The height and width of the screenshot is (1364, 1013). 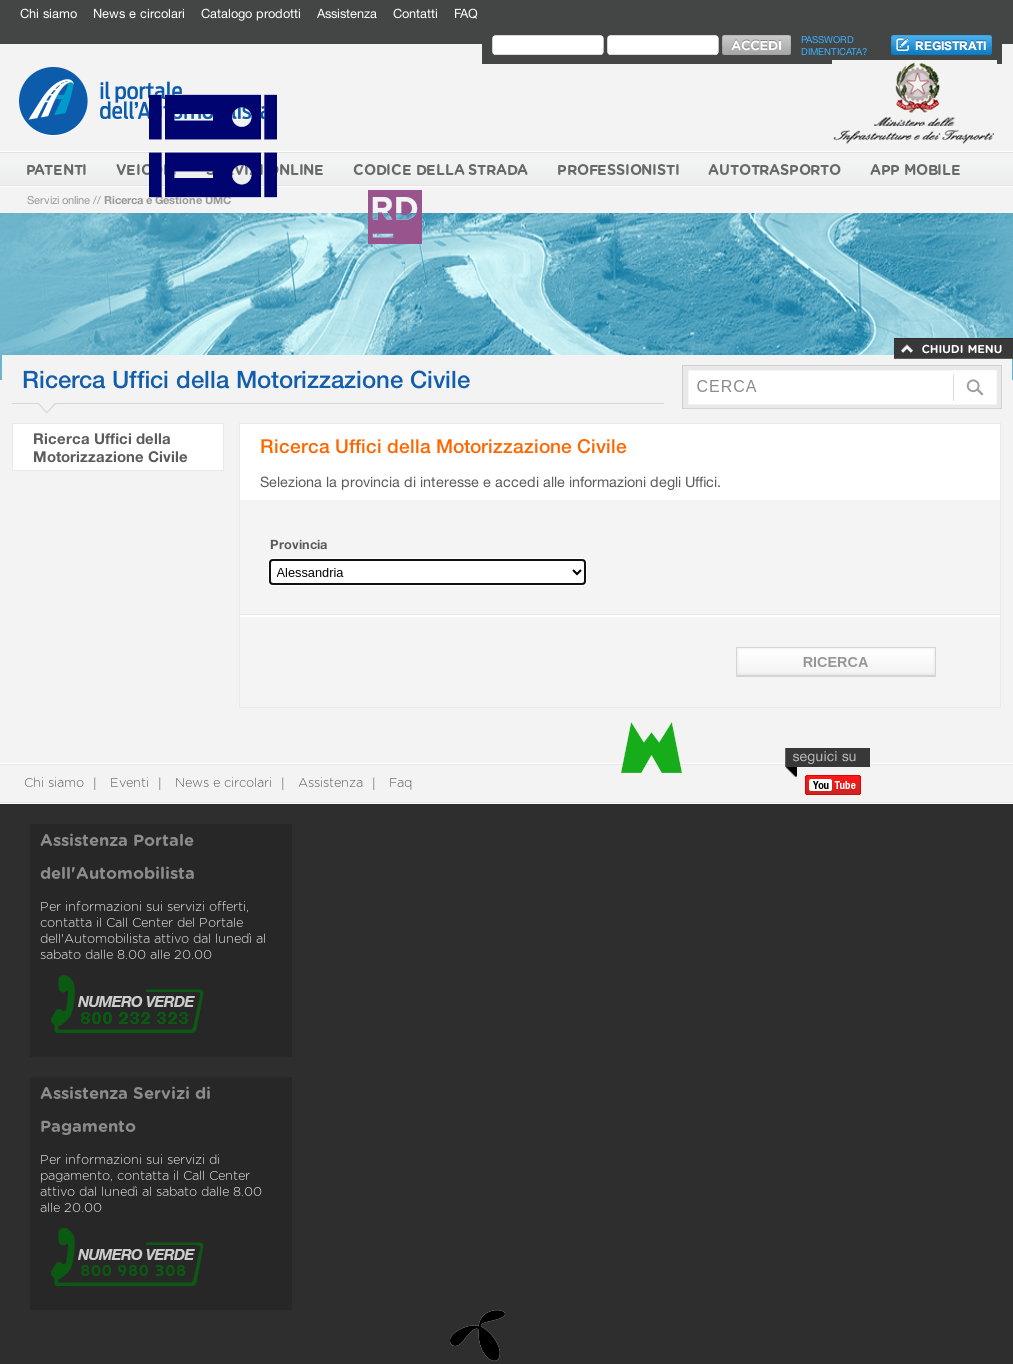 What do you see at coordinates (213, 146) in the screenshot?
I see `google cloud storage service logo` at bounding box center [213, 146].